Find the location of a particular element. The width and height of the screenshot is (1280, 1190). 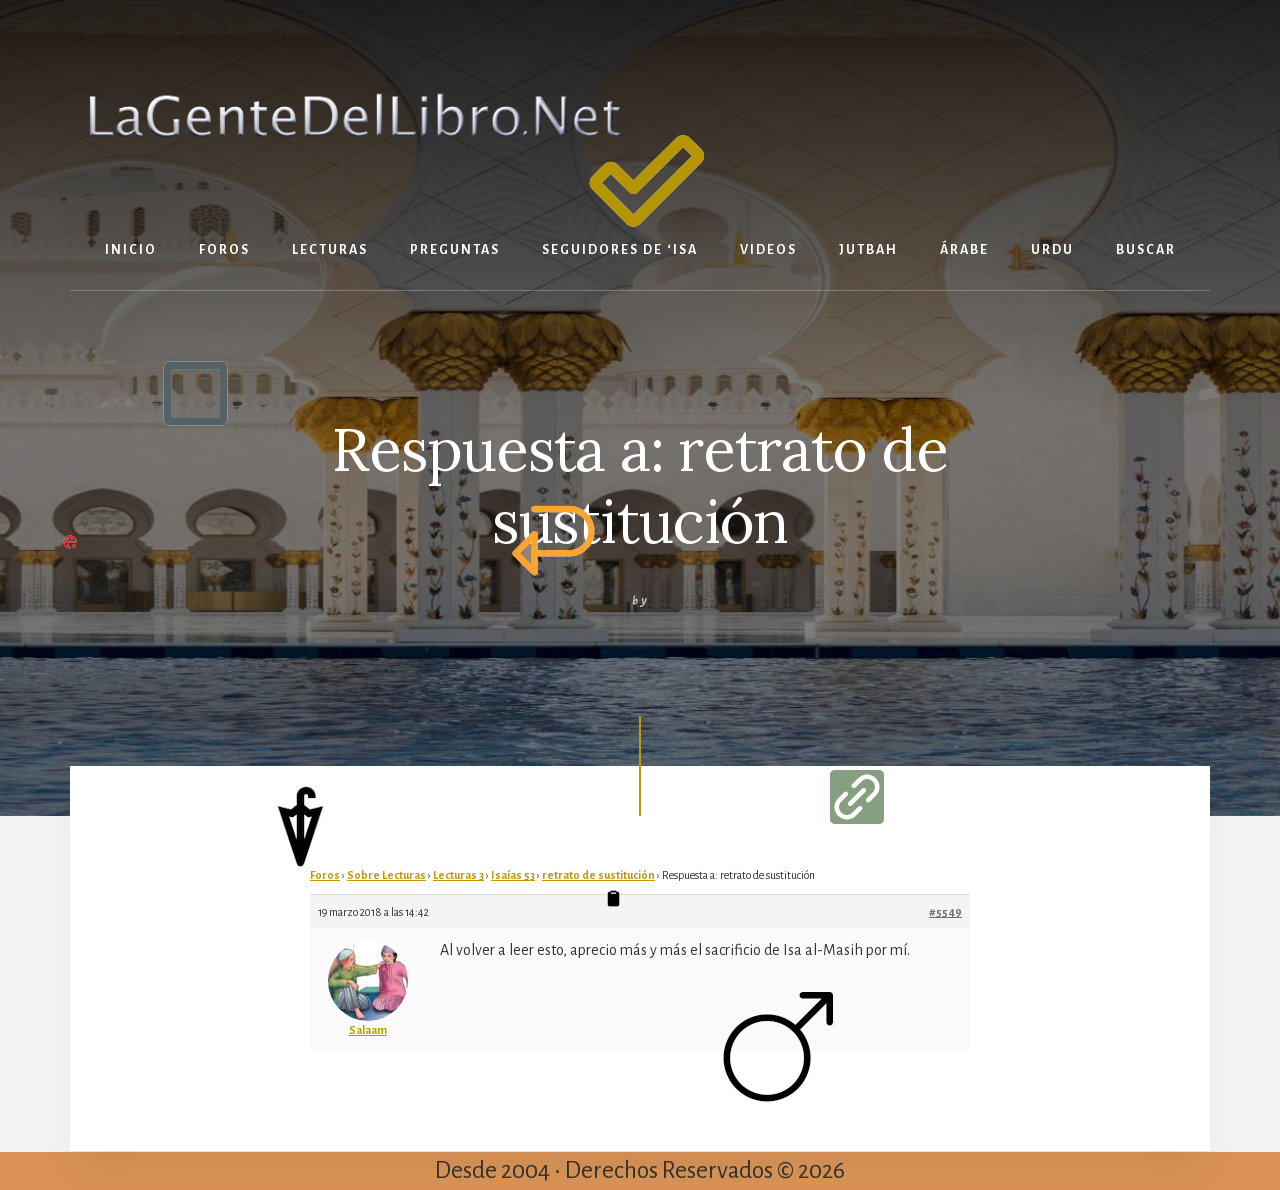

indicates male gender selection is located at coordinates (780, 1044).